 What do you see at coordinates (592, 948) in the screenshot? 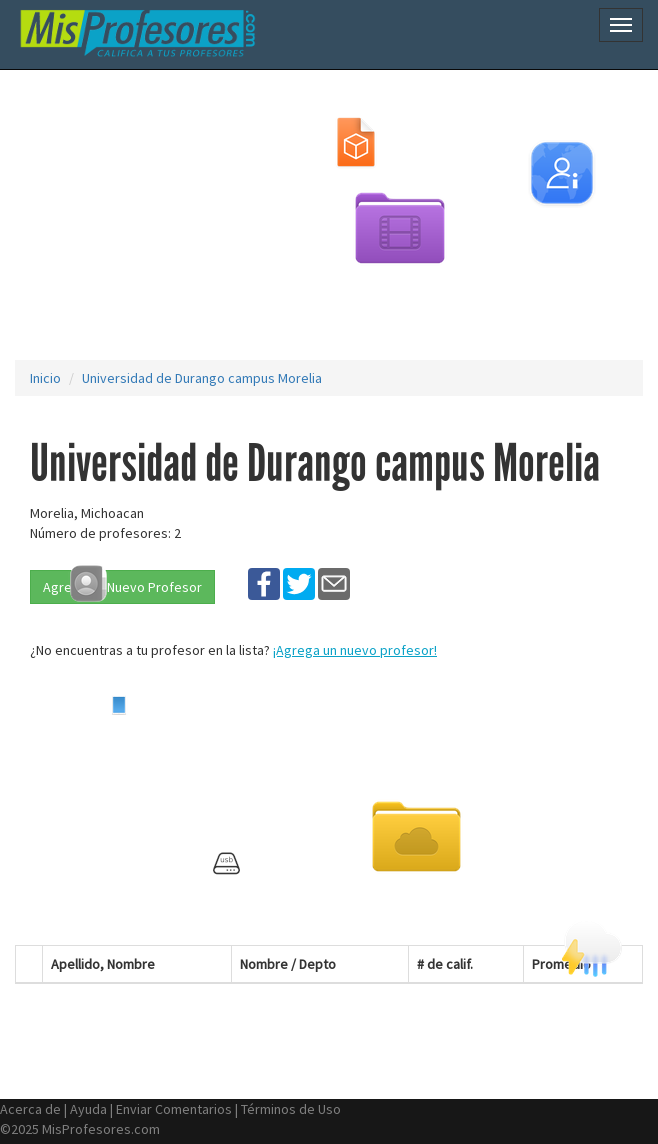
I see `indicates stormy weather conditions` at bounding box center [592, 948].